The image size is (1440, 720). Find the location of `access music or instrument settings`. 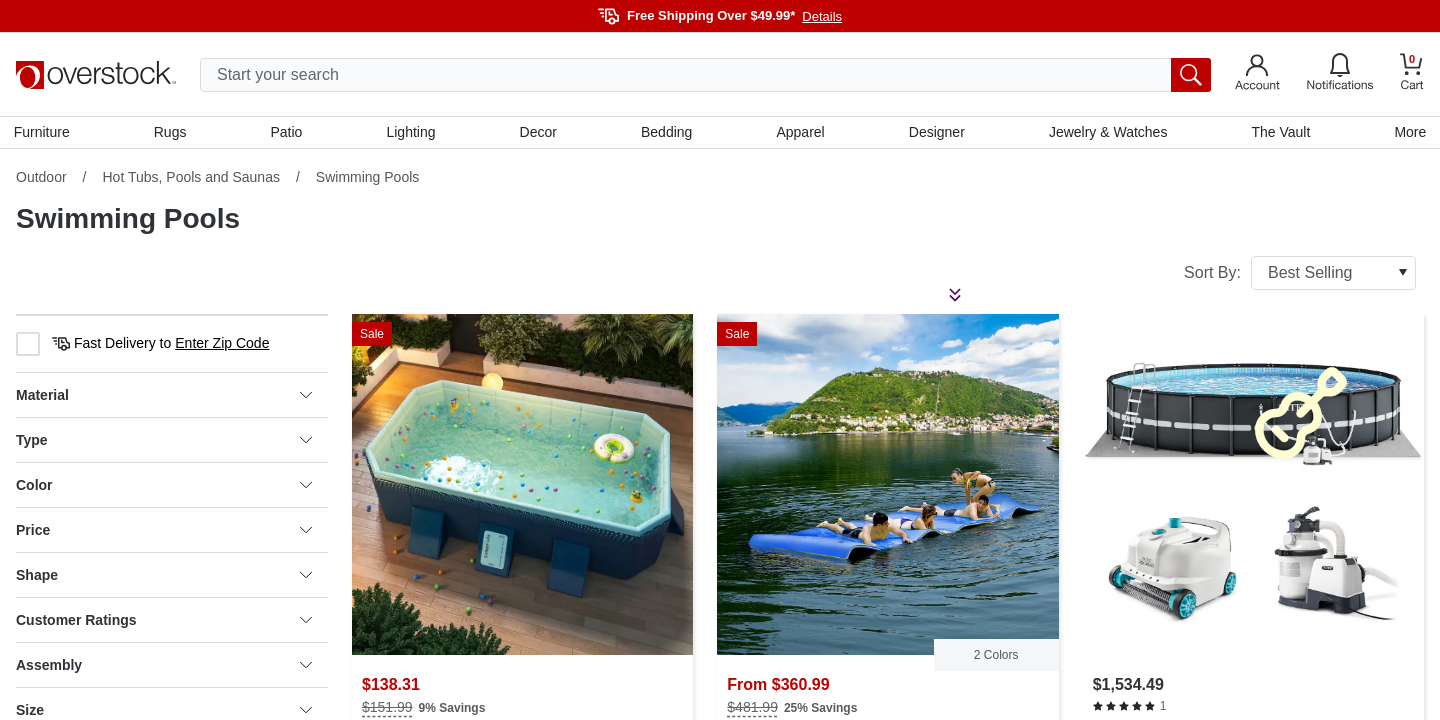

access music or instrument settings is located at coordinates (1301, 413).